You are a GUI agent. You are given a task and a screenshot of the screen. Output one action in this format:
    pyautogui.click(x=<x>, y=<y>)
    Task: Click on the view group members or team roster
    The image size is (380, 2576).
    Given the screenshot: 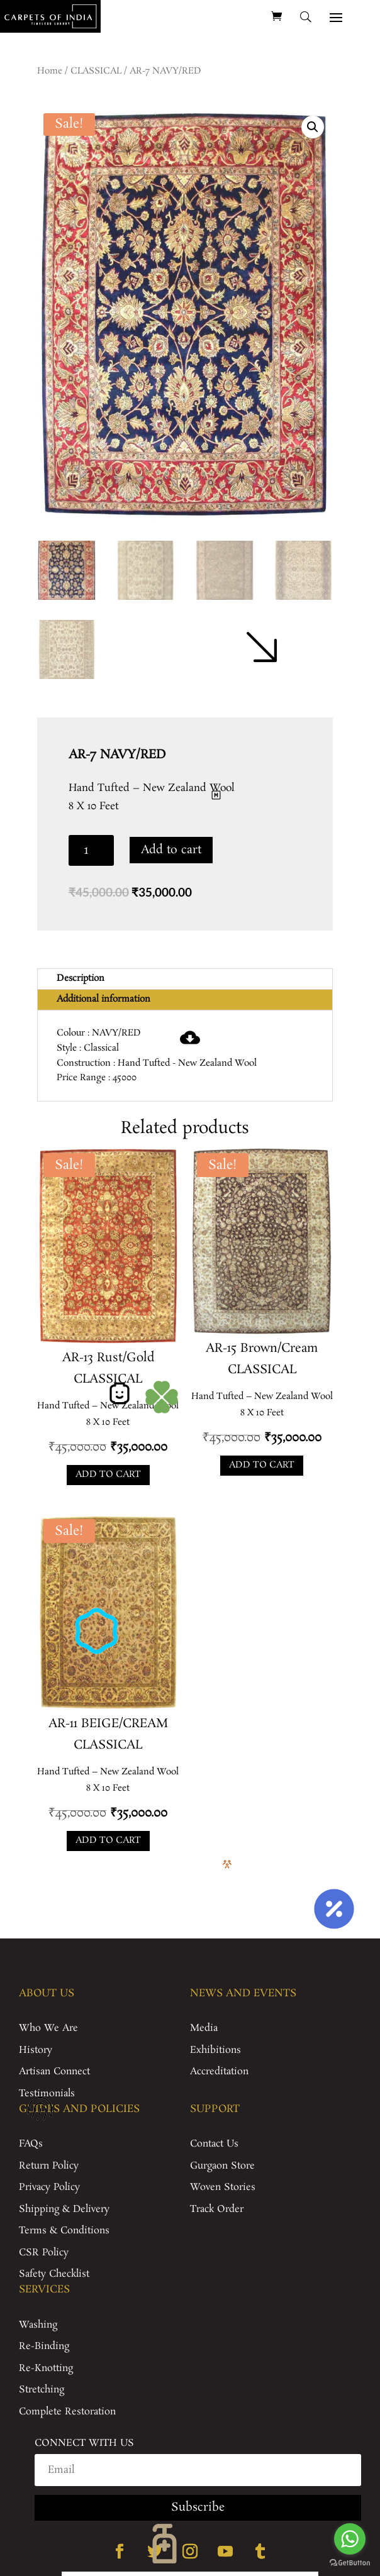 What is the action you would take?
    pyautogui.click(x=227, y=1864)
    